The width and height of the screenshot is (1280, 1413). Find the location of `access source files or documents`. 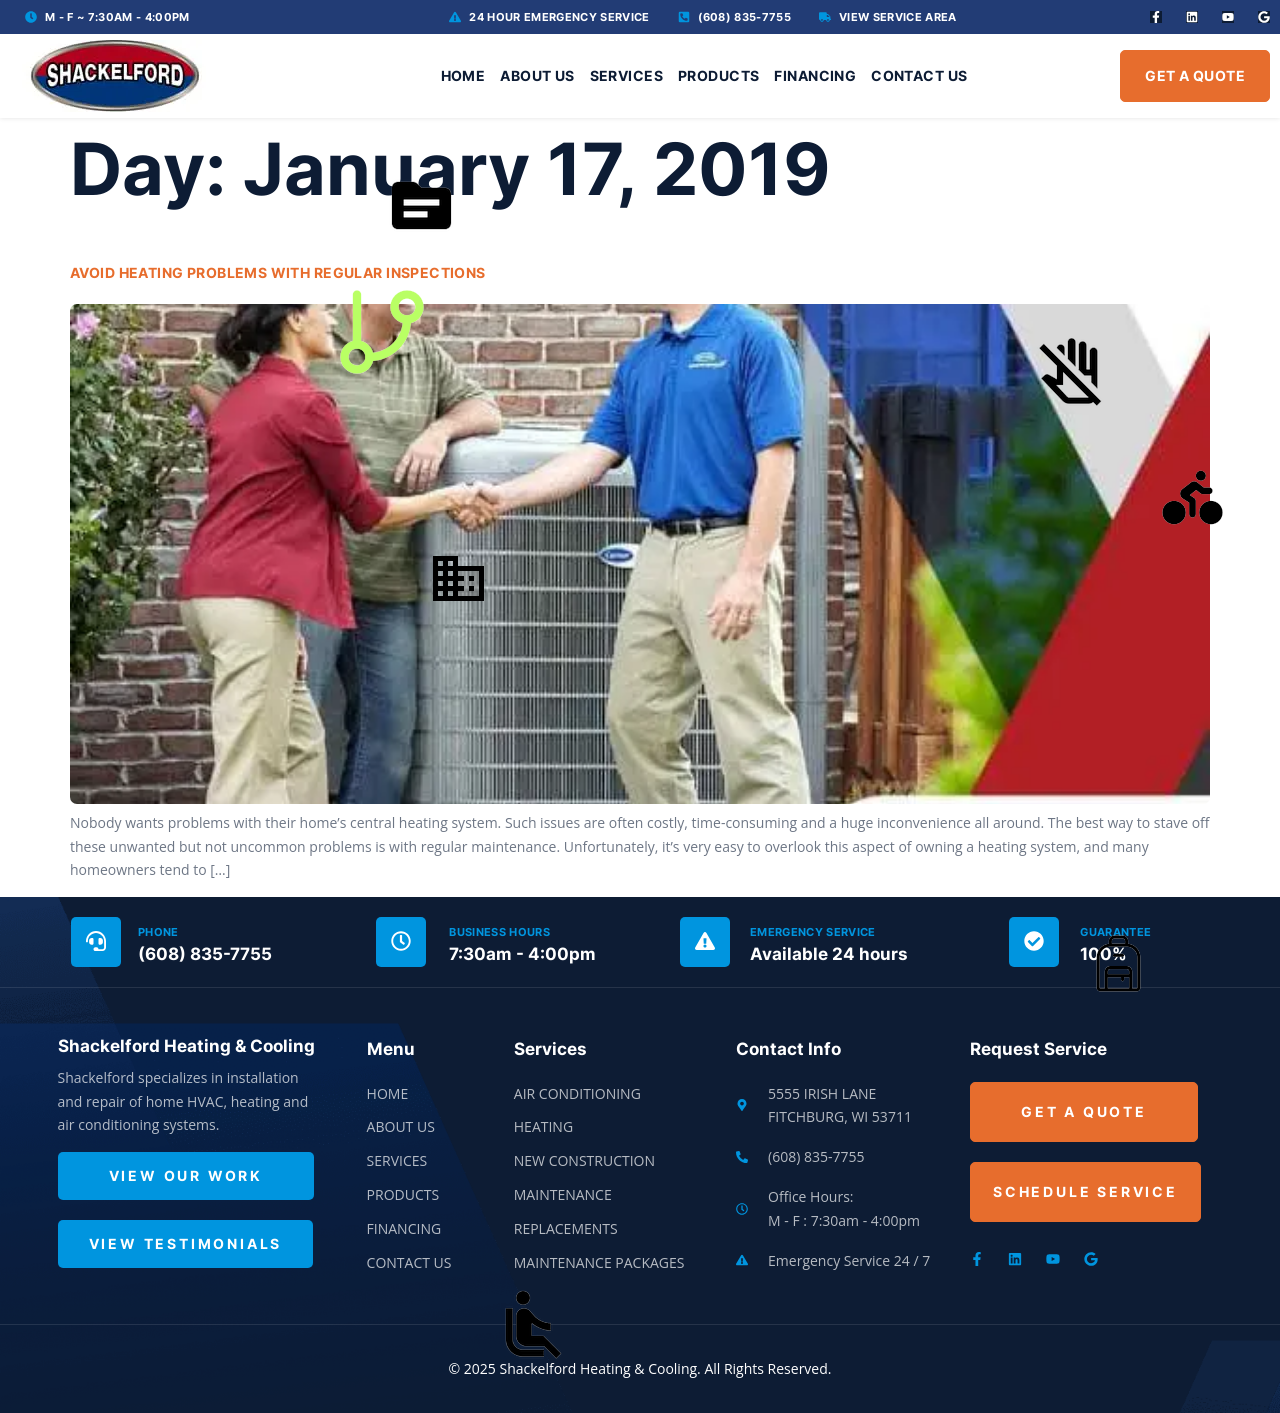

access source files or documents is located at coordinates (421, 205).